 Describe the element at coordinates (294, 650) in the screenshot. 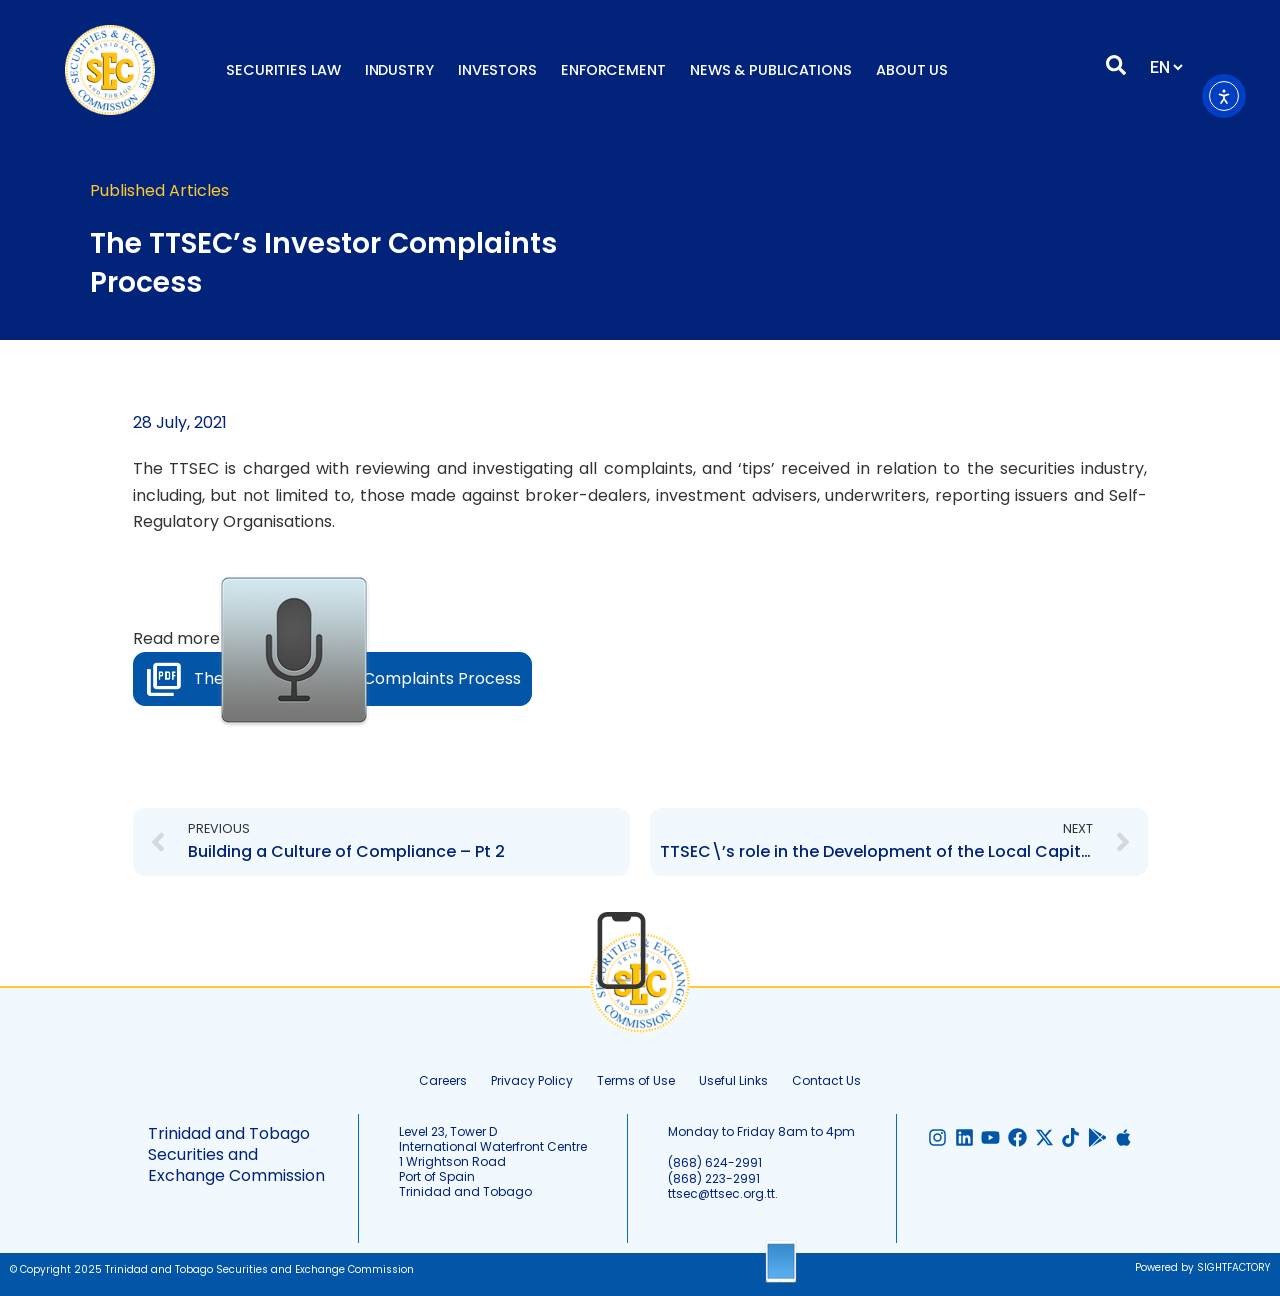

I see `activate voice dictation` at that location.